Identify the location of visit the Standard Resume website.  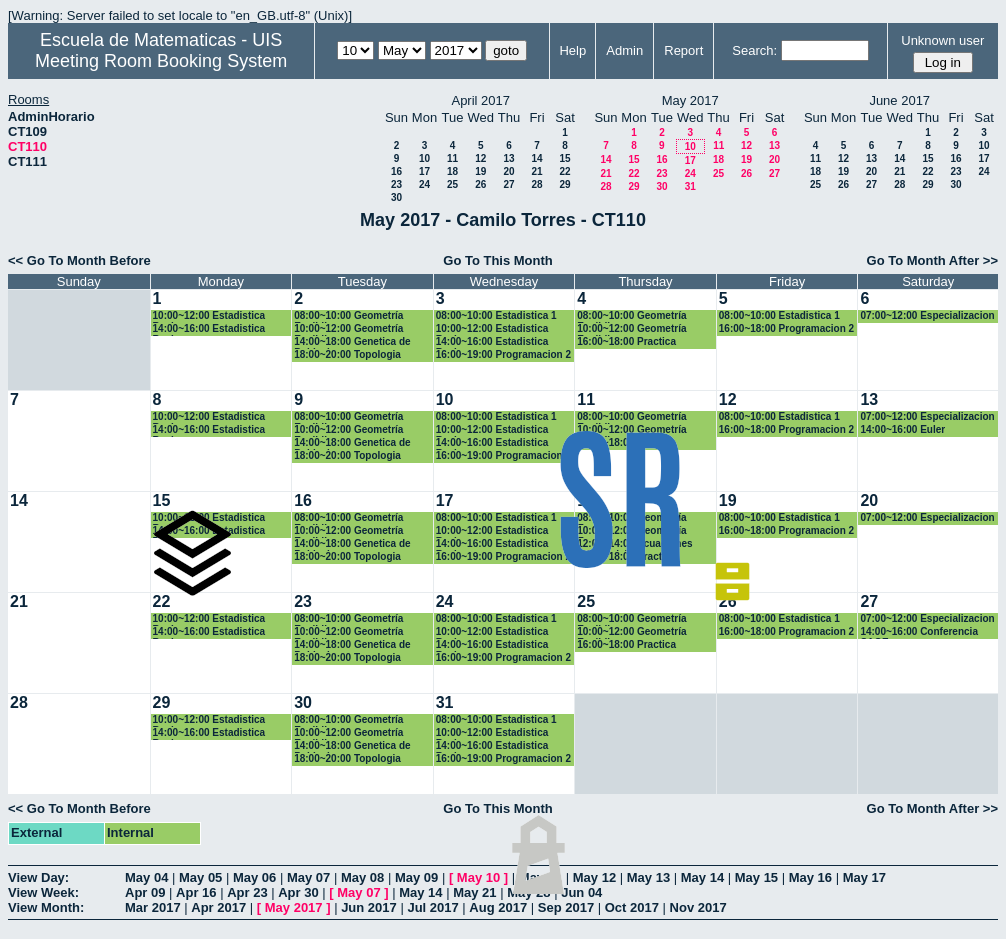
(620, 499).